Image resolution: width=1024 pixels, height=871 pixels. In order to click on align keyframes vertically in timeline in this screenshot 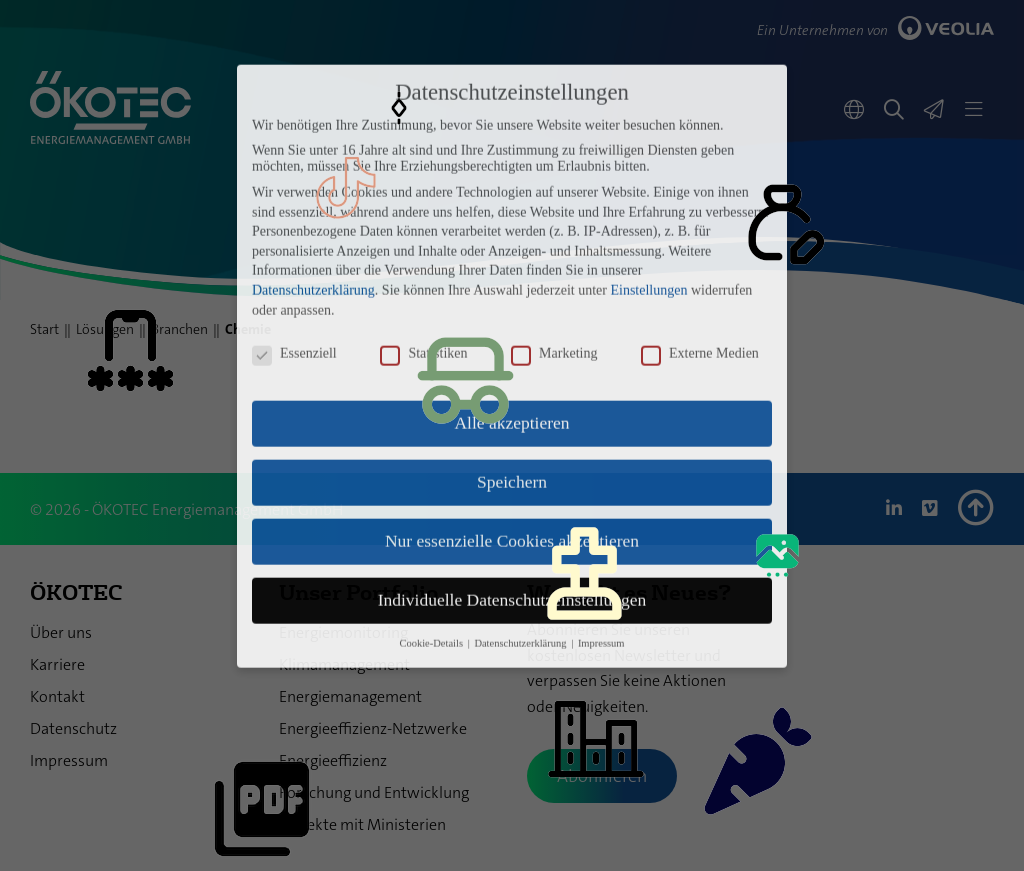, I will do `click(399, 108)`.